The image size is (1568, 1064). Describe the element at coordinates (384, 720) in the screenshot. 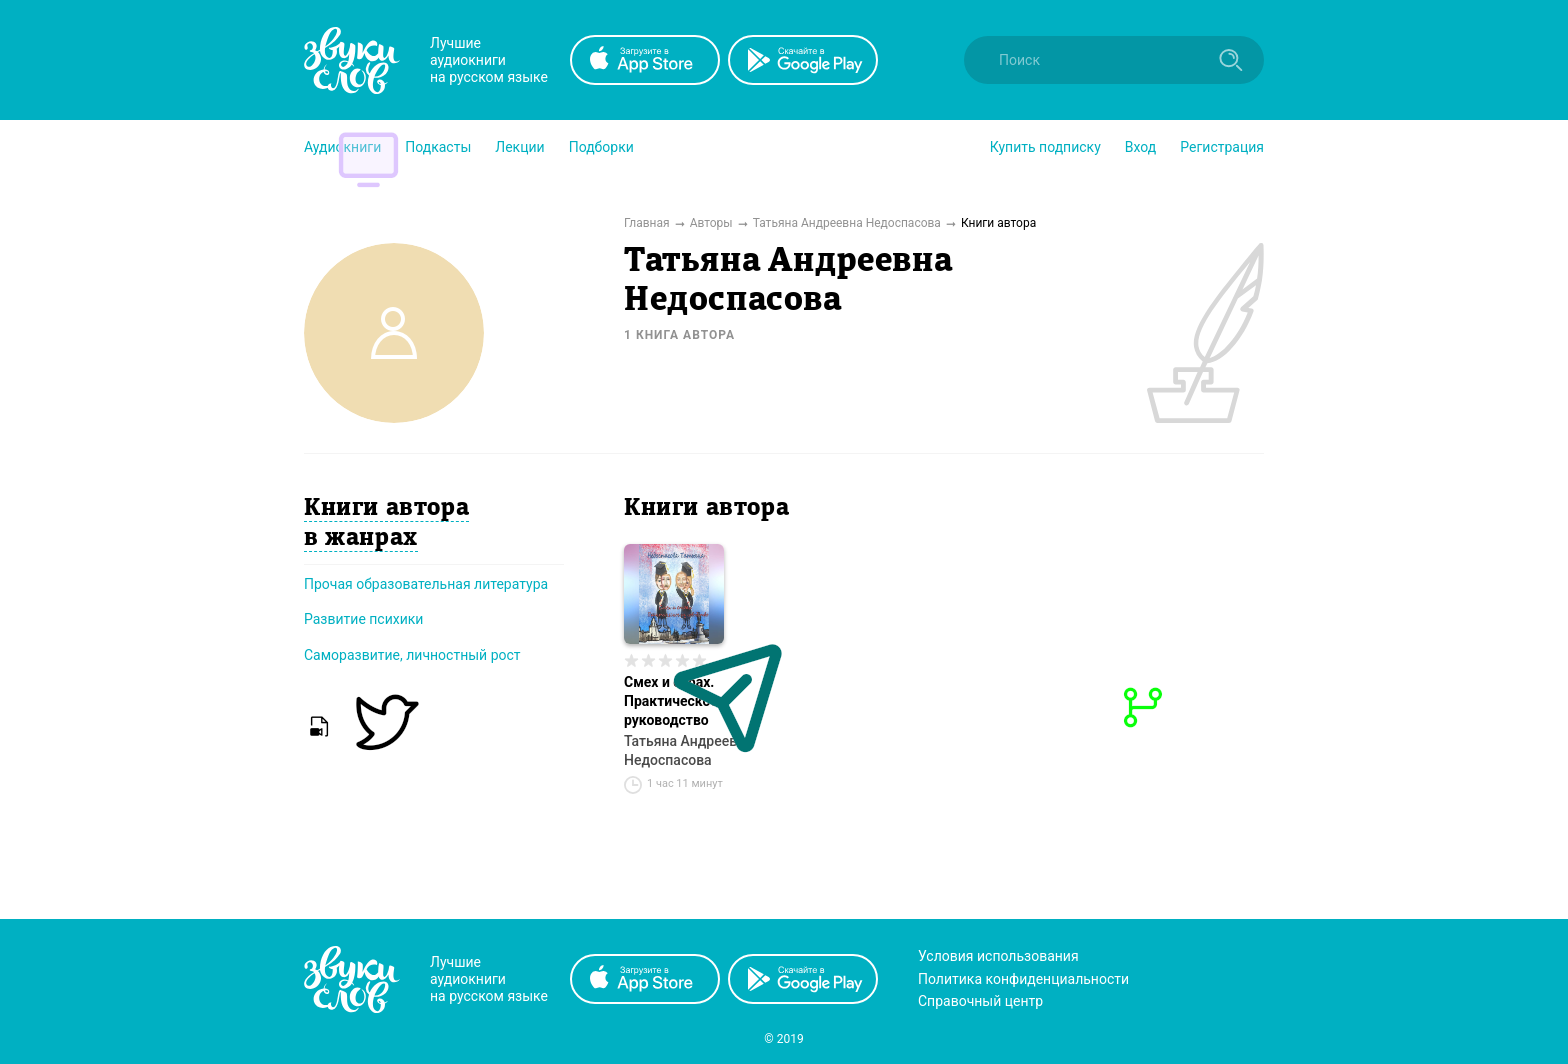

I see `share to twitter` at that location.